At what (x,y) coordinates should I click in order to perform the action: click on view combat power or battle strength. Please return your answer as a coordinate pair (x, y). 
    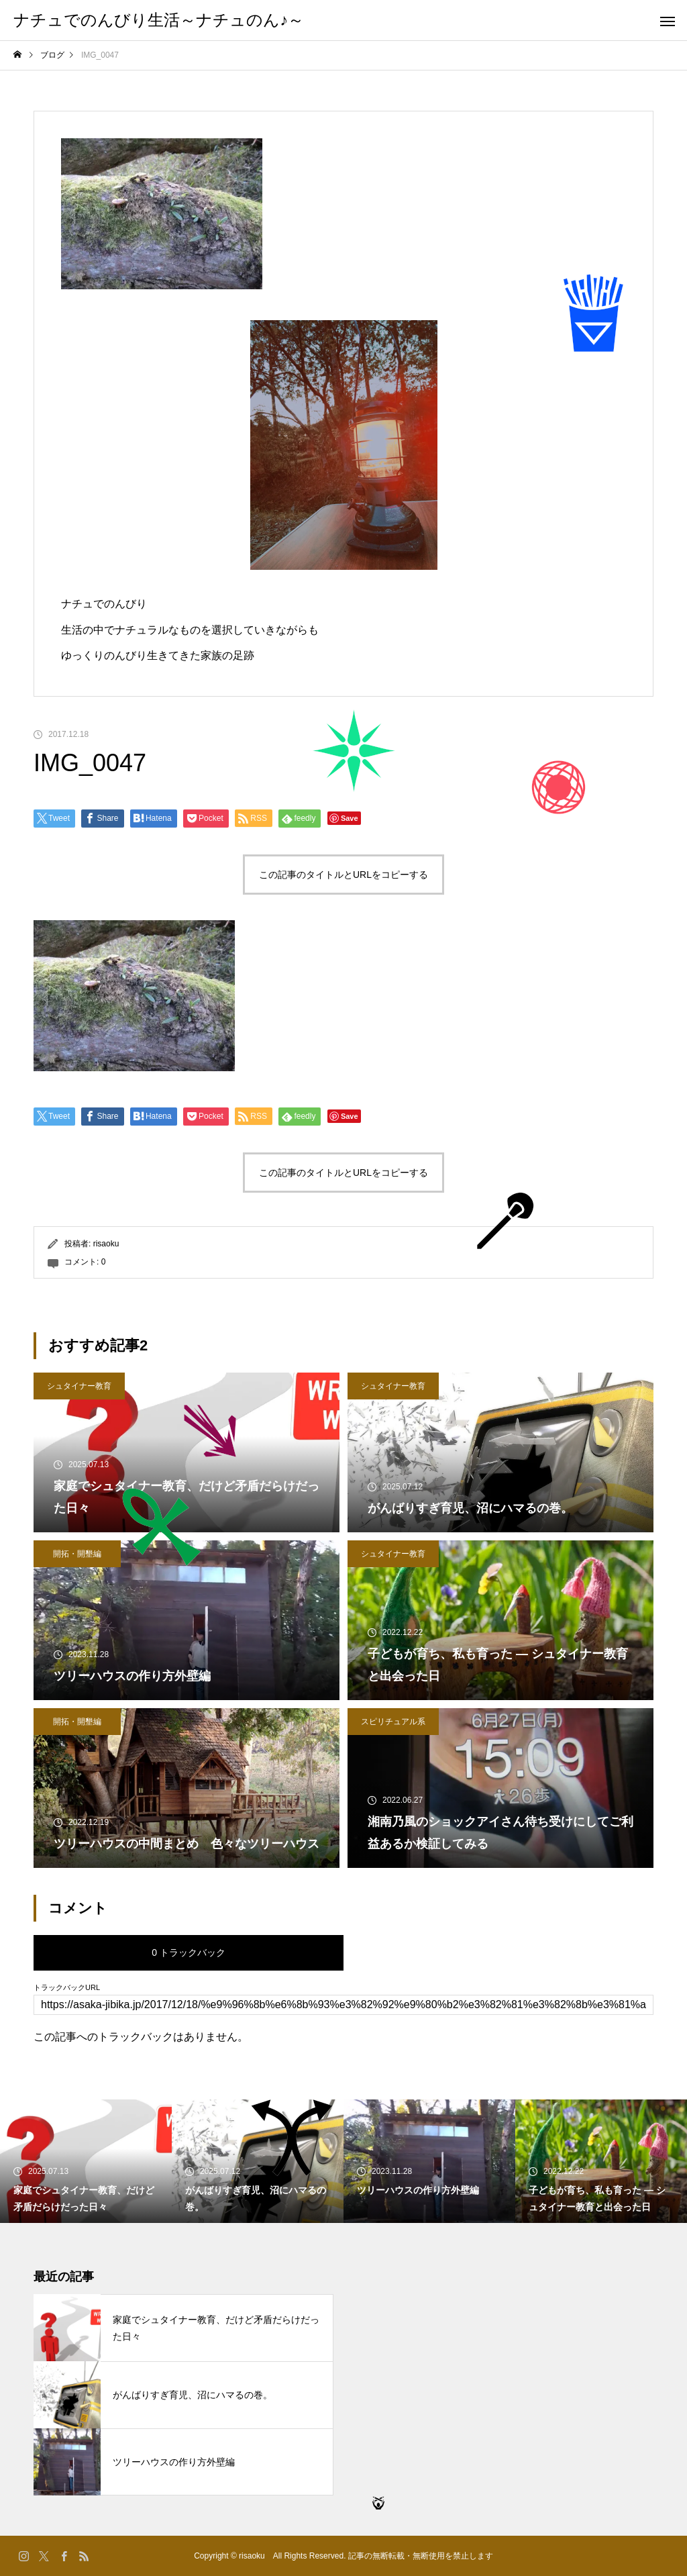
    Looking at the image, I should click on (378, 2503).